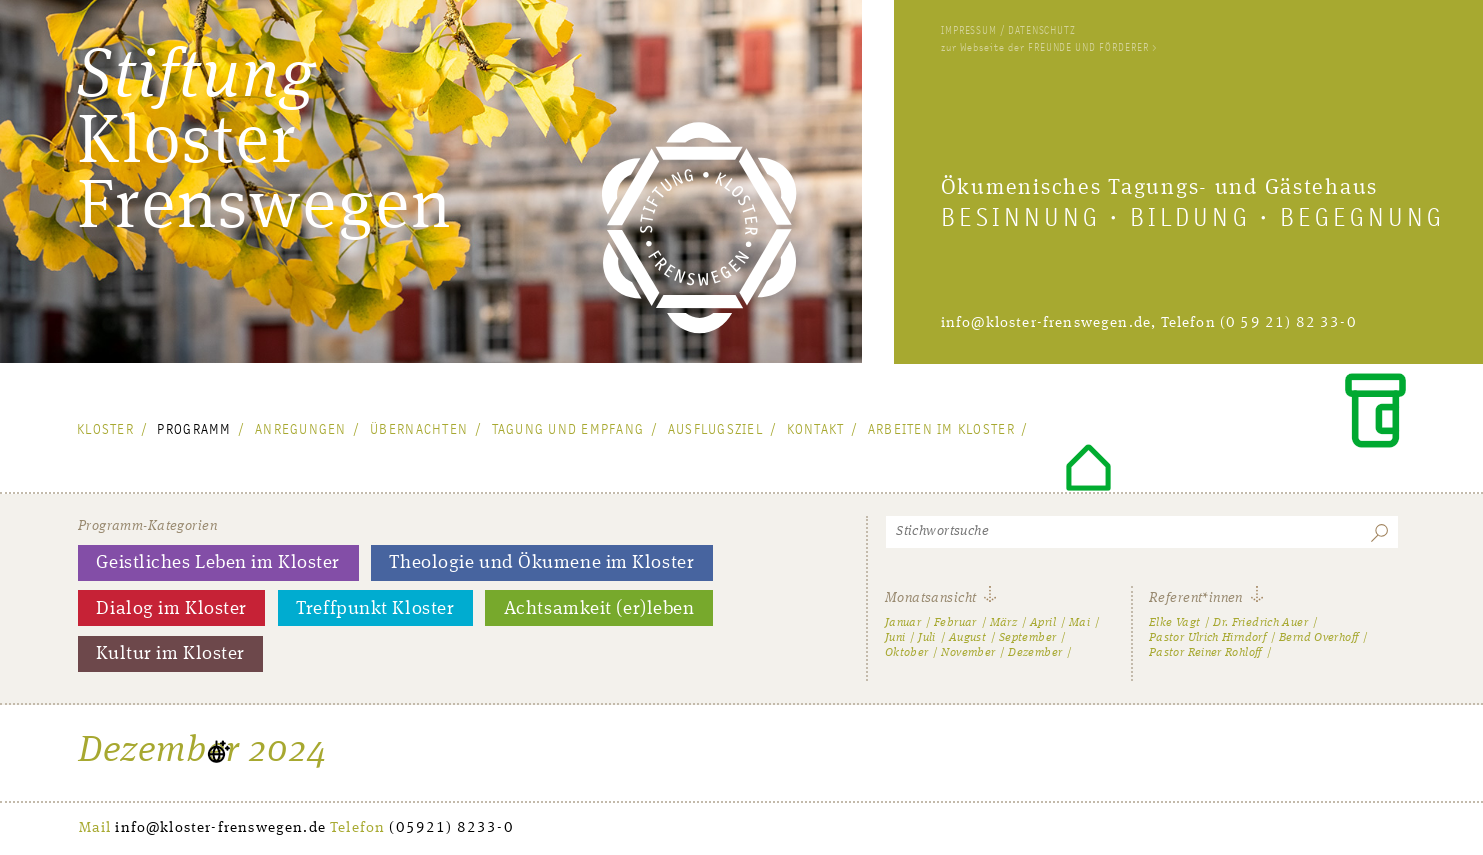 The height and width of the screenshot is (855, 1483). Describe the element at coordinates (1088, 468) in the screenshot. I see `navigate to home screen` at that location.